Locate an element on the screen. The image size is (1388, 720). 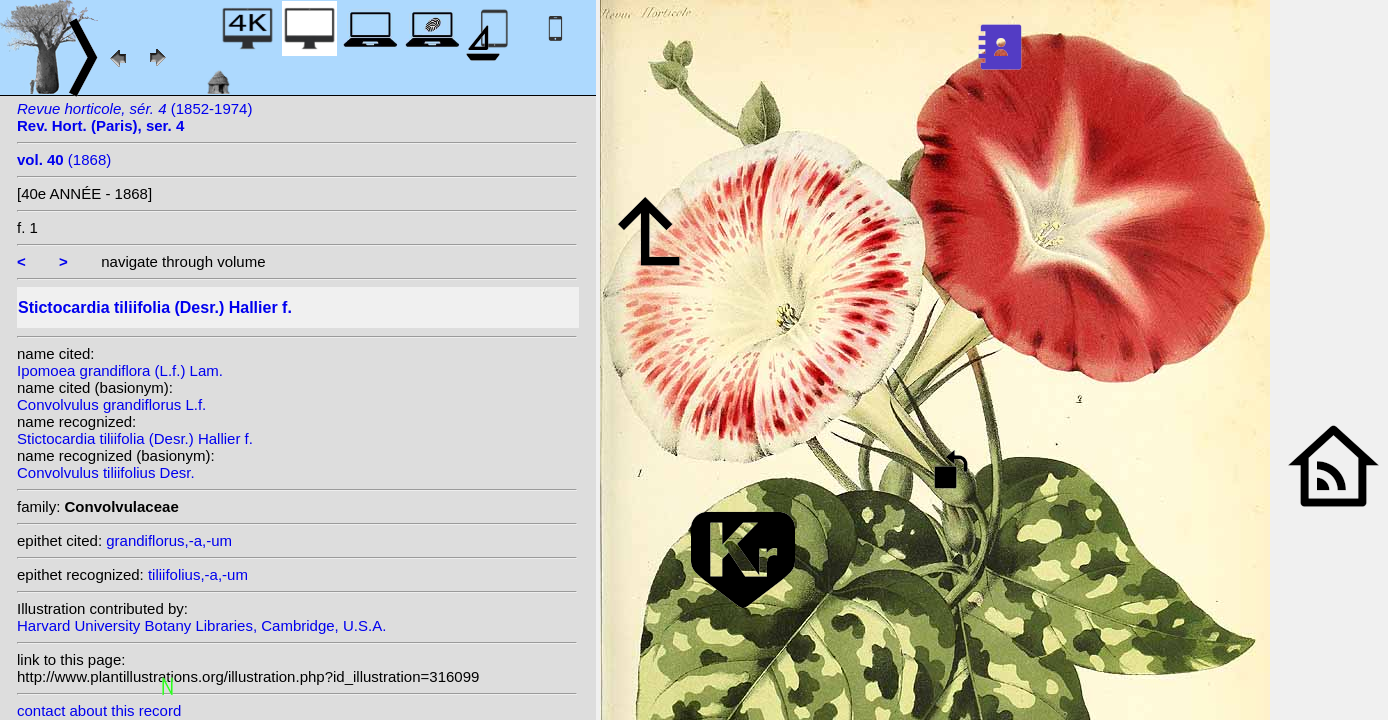
open Netflix app is located at coordinates (167, 686).